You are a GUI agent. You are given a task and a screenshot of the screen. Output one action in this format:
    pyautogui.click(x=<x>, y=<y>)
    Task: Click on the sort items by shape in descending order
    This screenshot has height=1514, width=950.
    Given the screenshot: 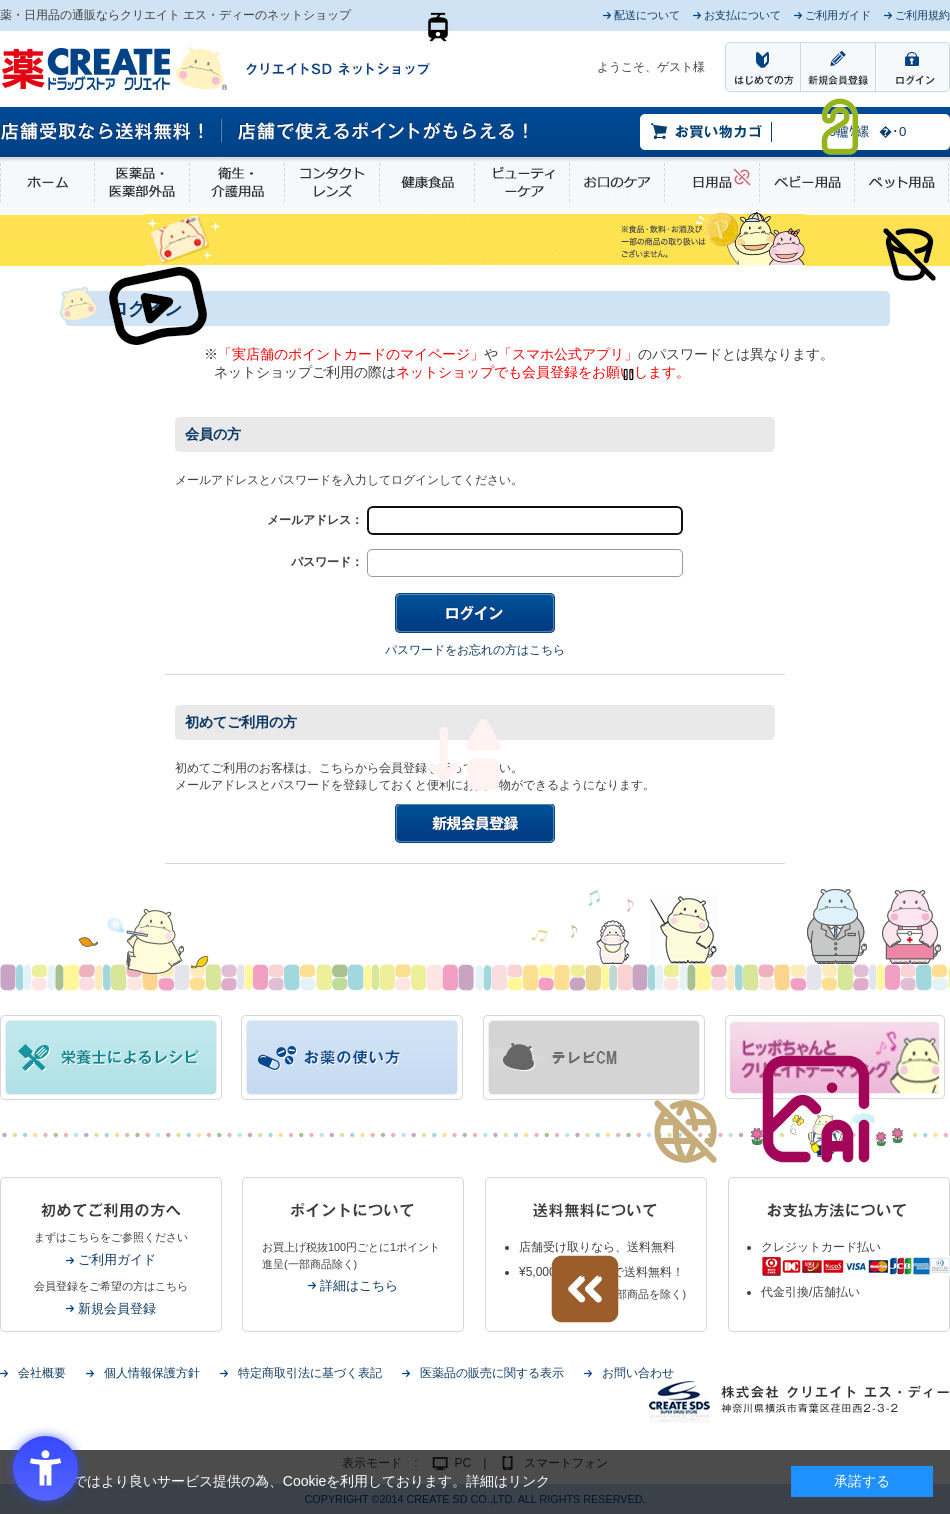 What is the action you would take?
    pyautogui.click(x=463, y=754)
    